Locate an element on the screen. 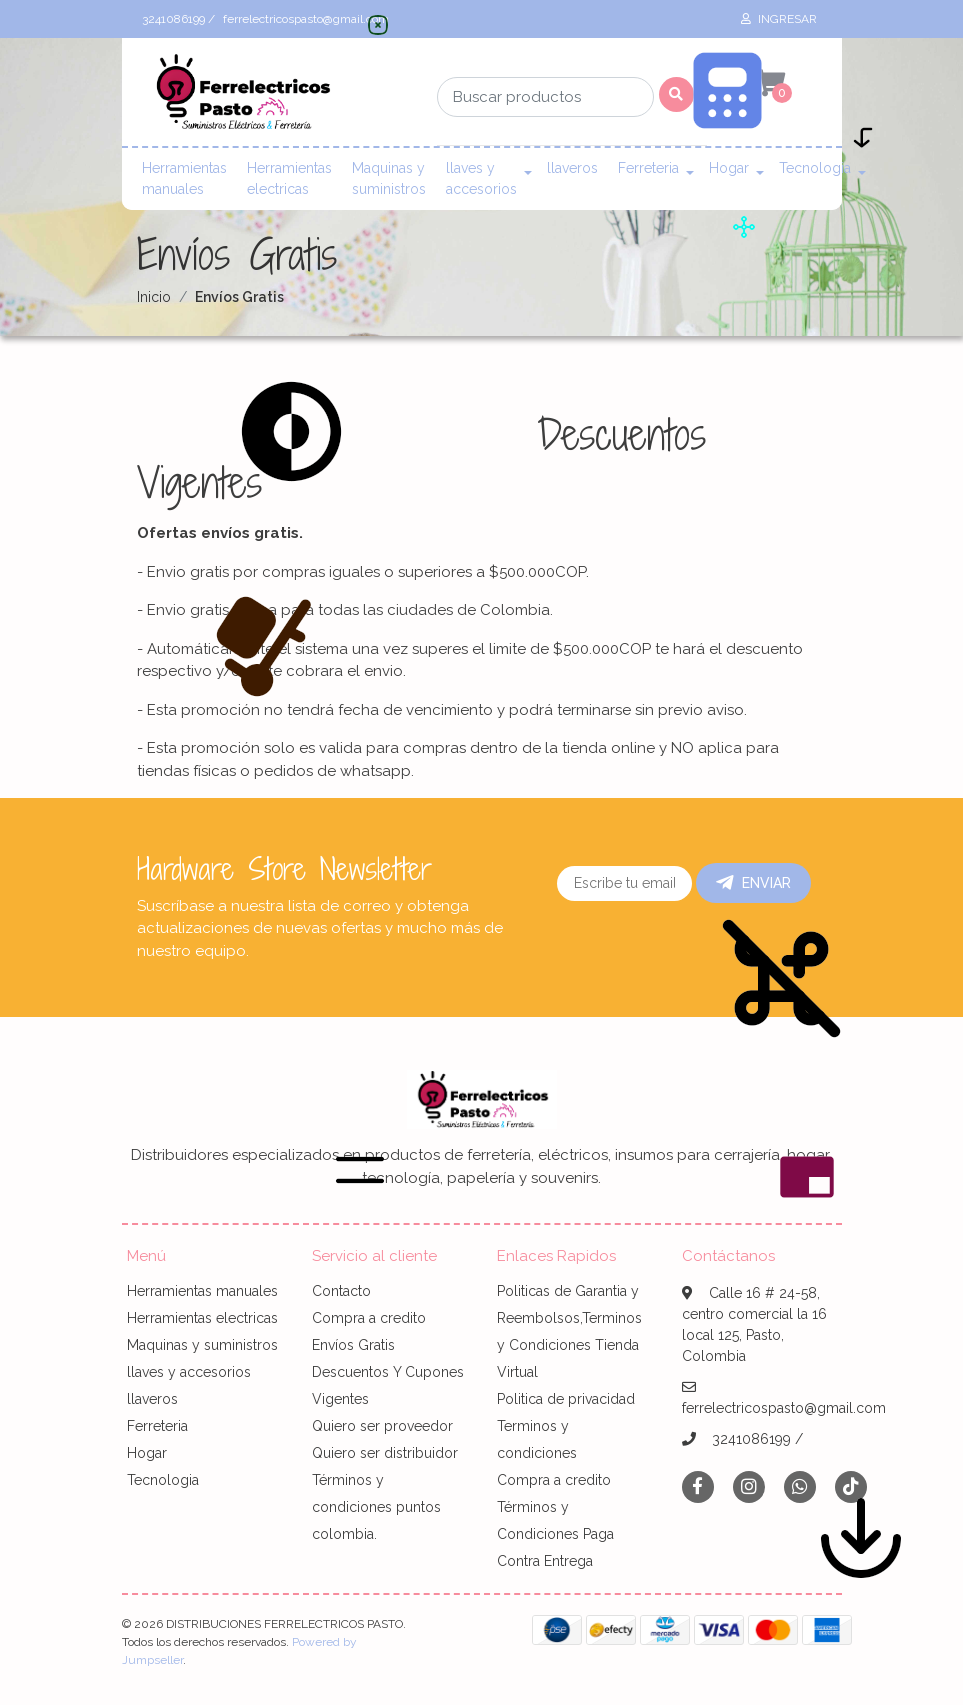 Image resolution: width=963 pixels, height=1705 pixels. open navigation menu is located at coordinates (360, 1170).